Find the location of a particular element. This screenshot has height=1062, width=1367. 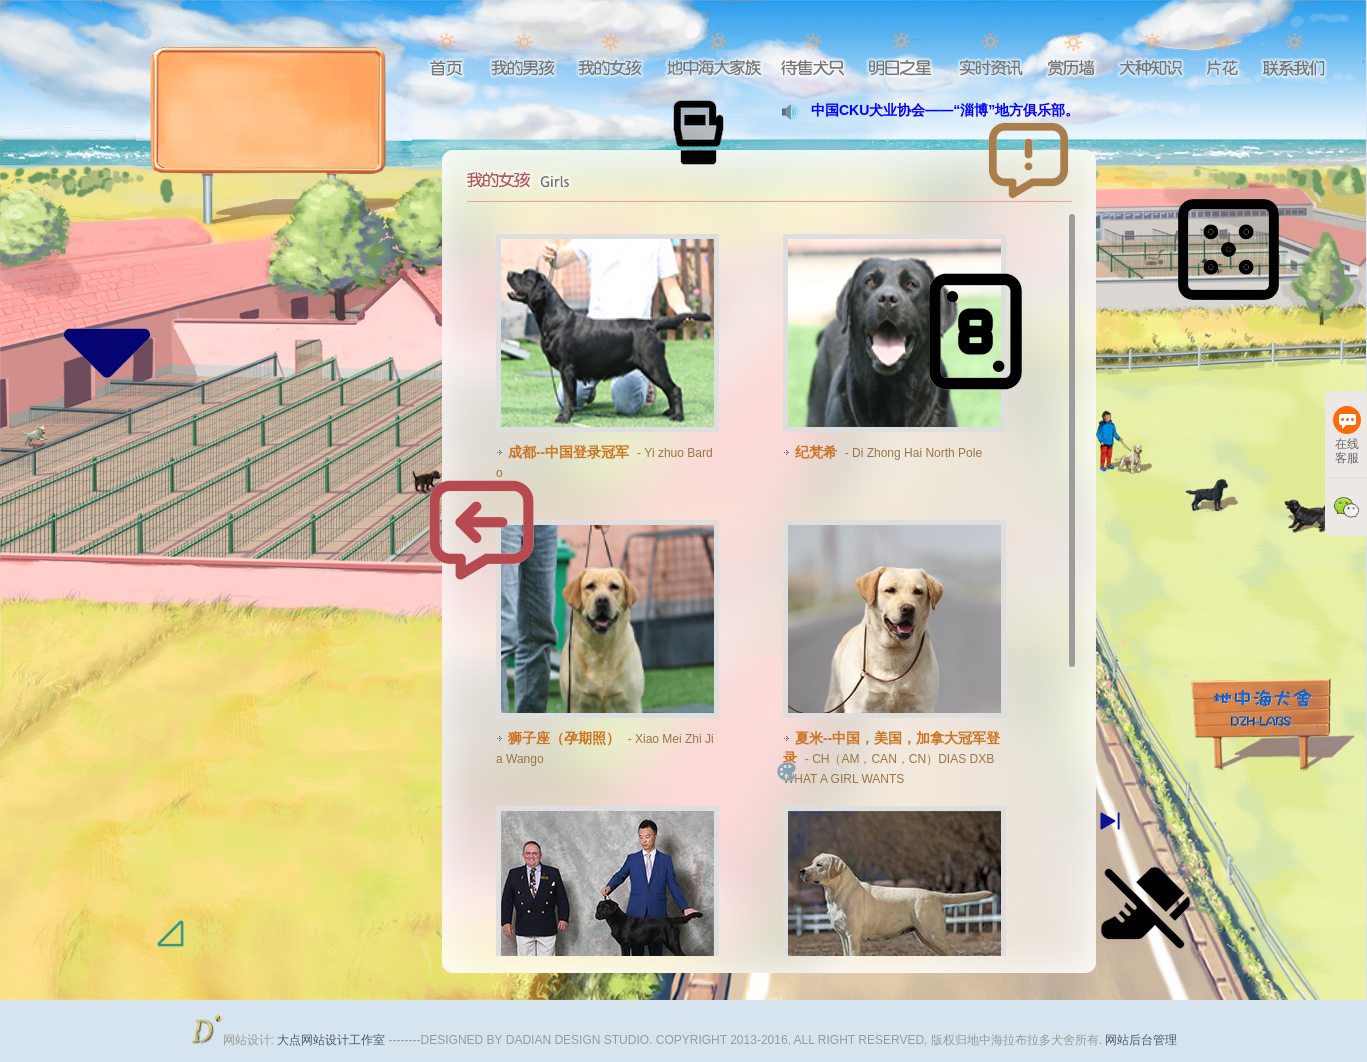

skip to the next track is located at coordinates (1110, 821).